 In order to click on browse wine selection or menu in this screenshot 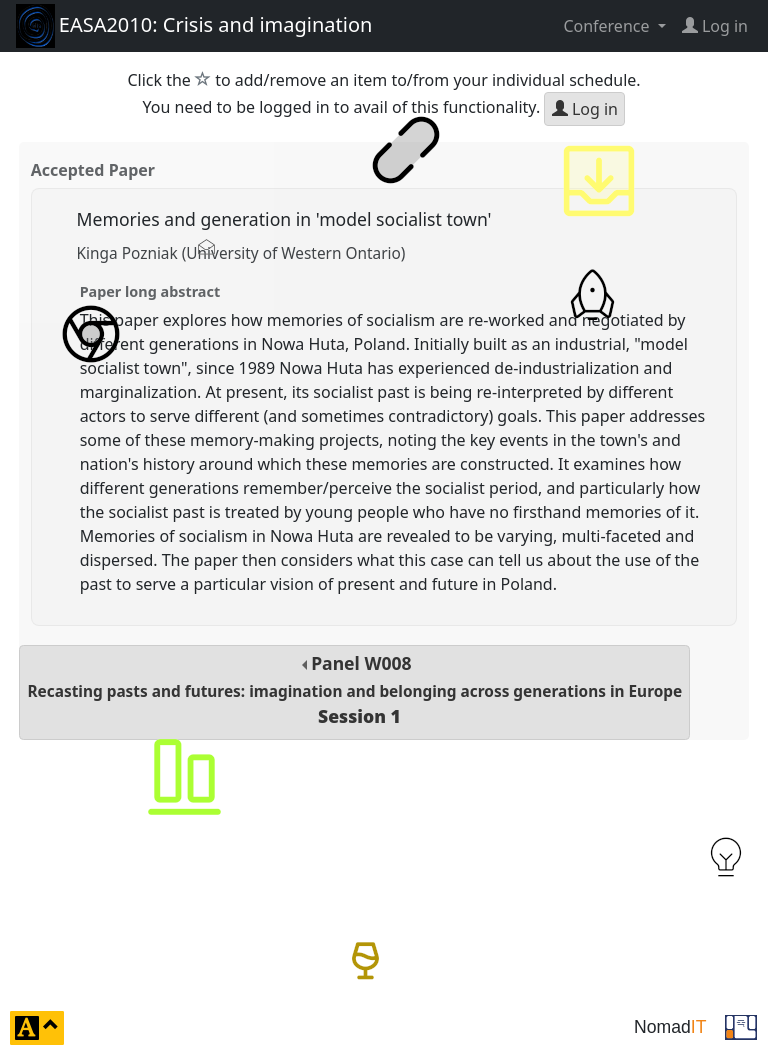, I will do `click(365, 959)`.